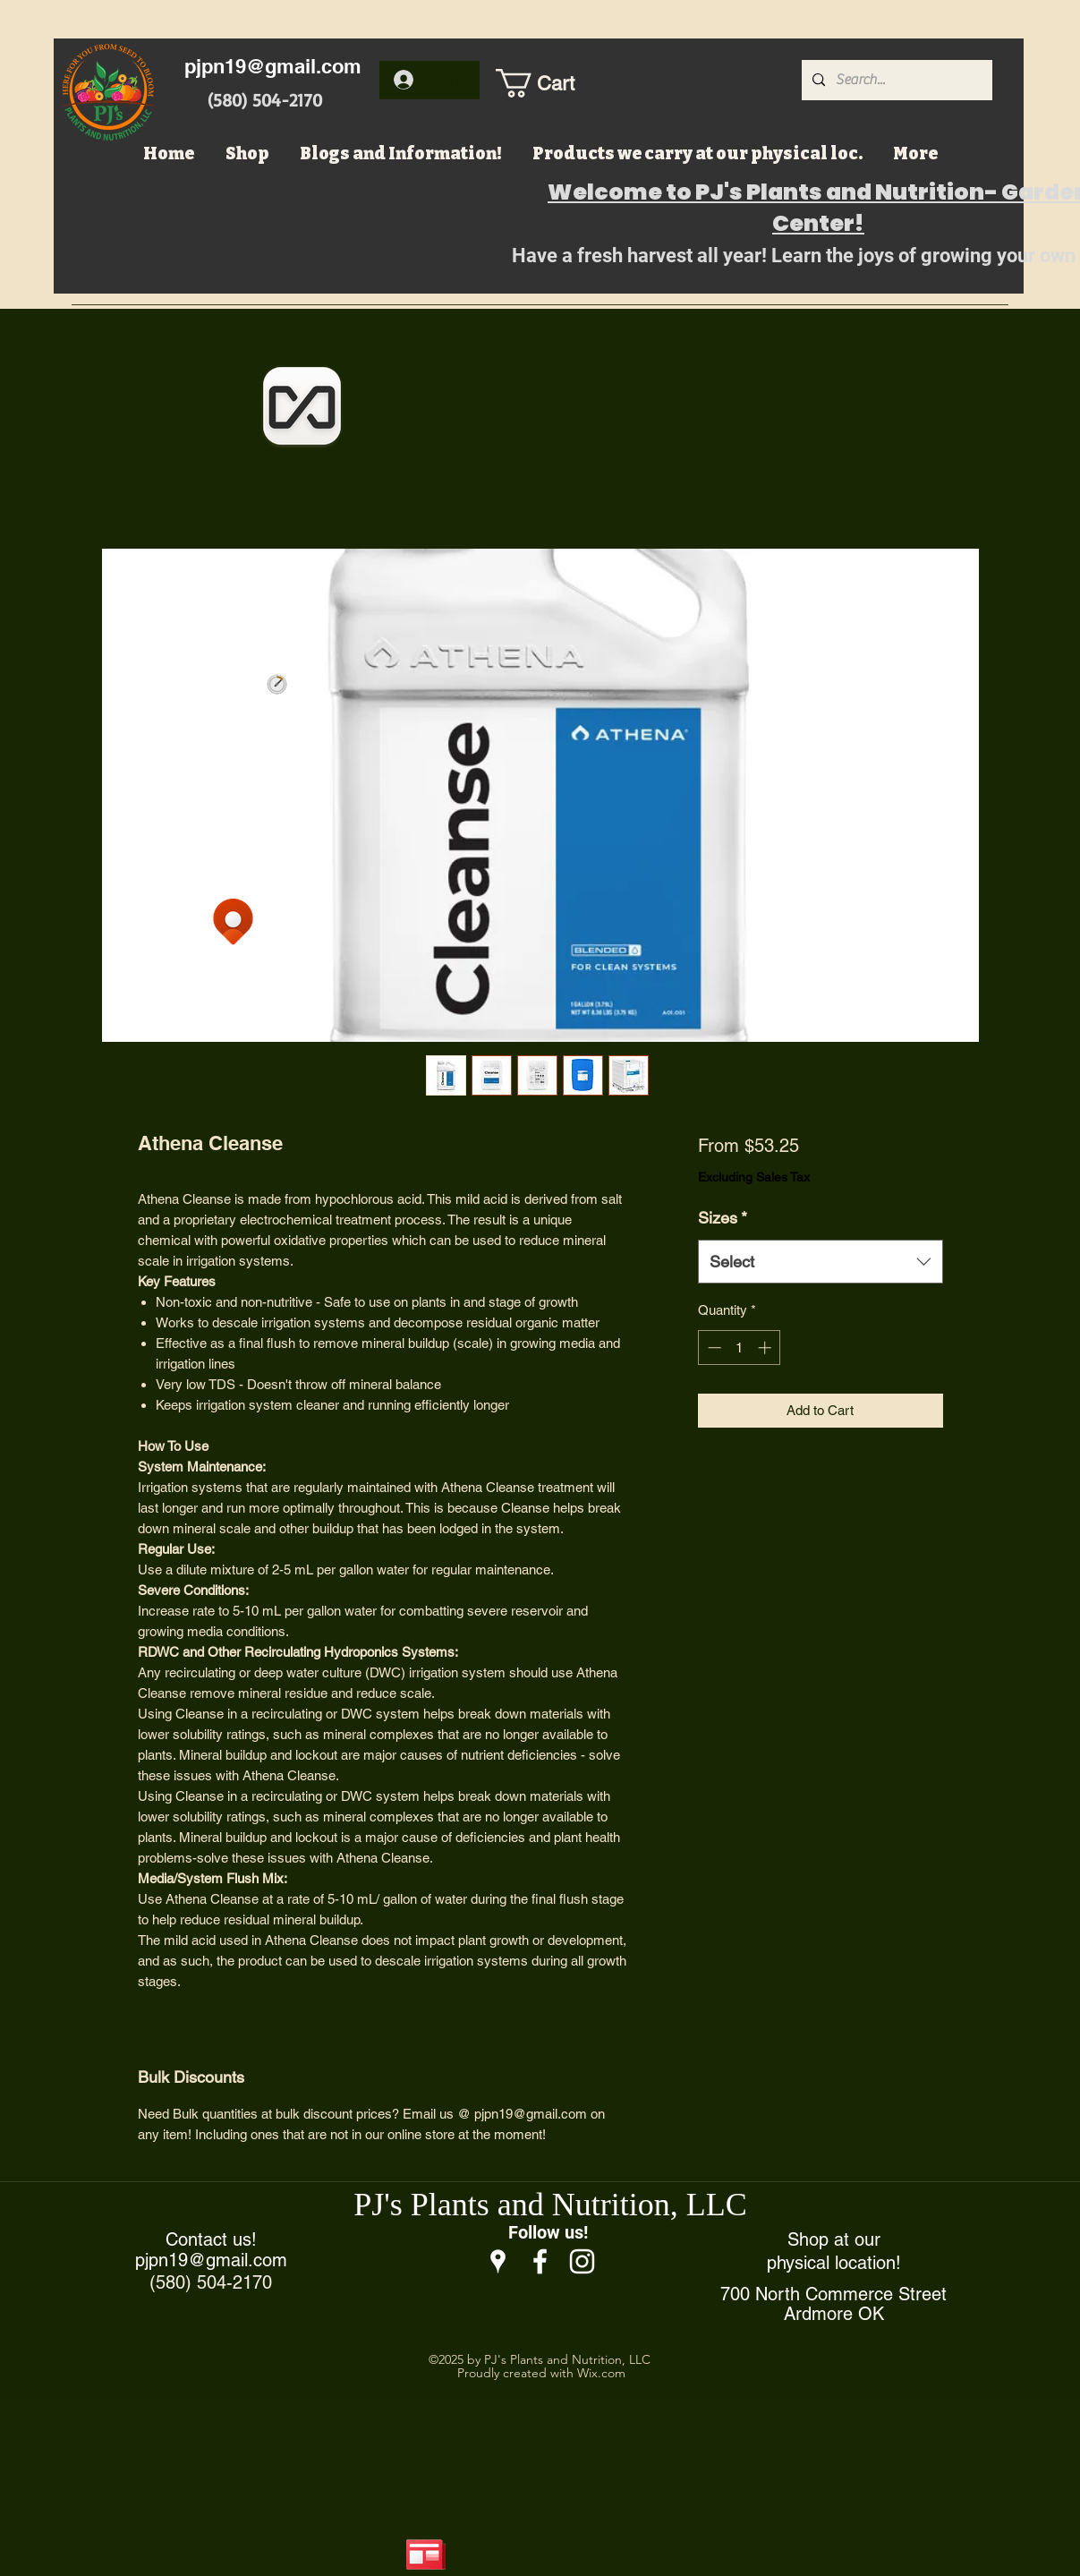  What do you see at coordinates (302, 405) in the screenshot?
I see `open AnythingLLM app` at bounding box center [302, 405].